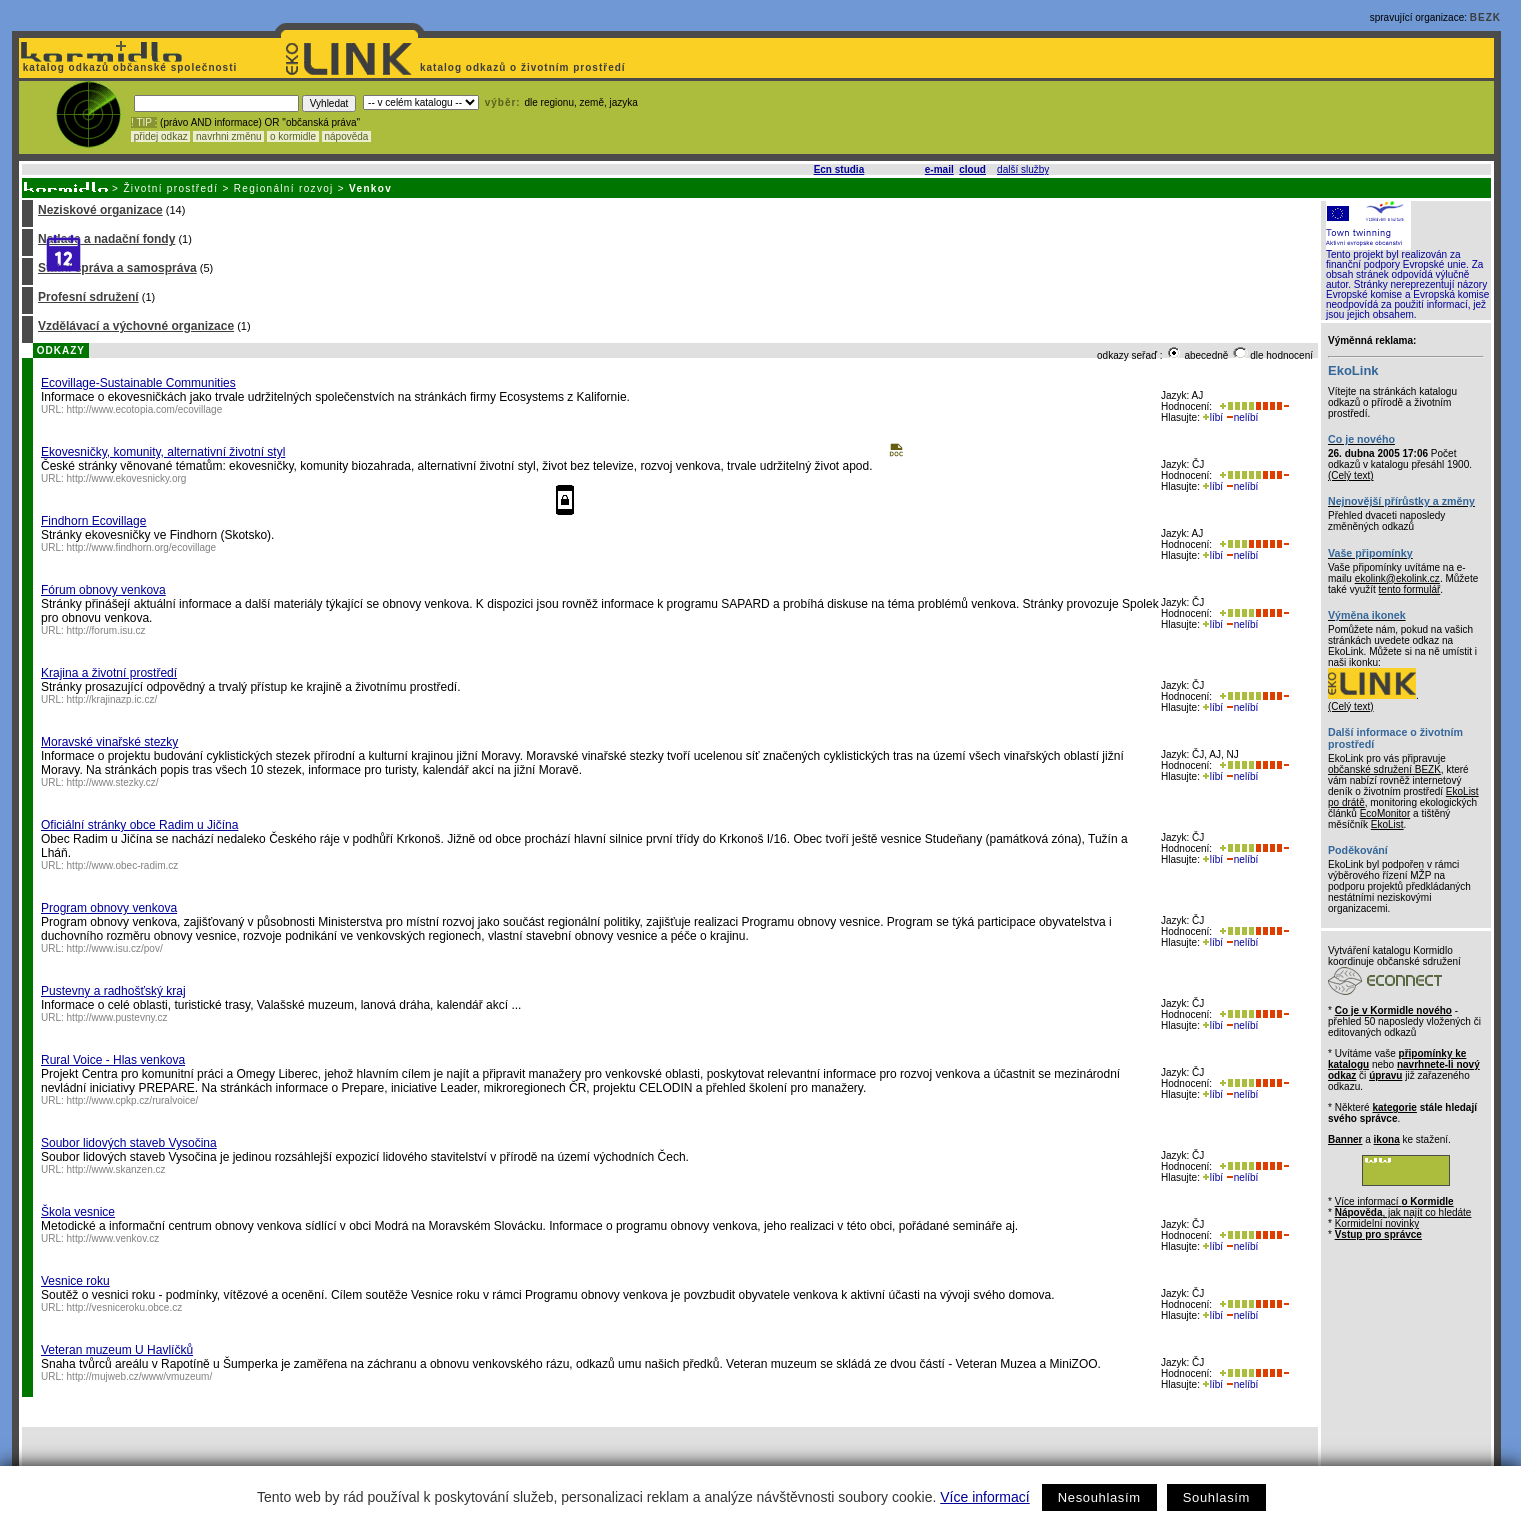 The width and height of the screenshot is (1521, 1528). Describe the element at coordinates (565, 500) in the screenshot. I see `lock screen in portrait orientation` at that location.